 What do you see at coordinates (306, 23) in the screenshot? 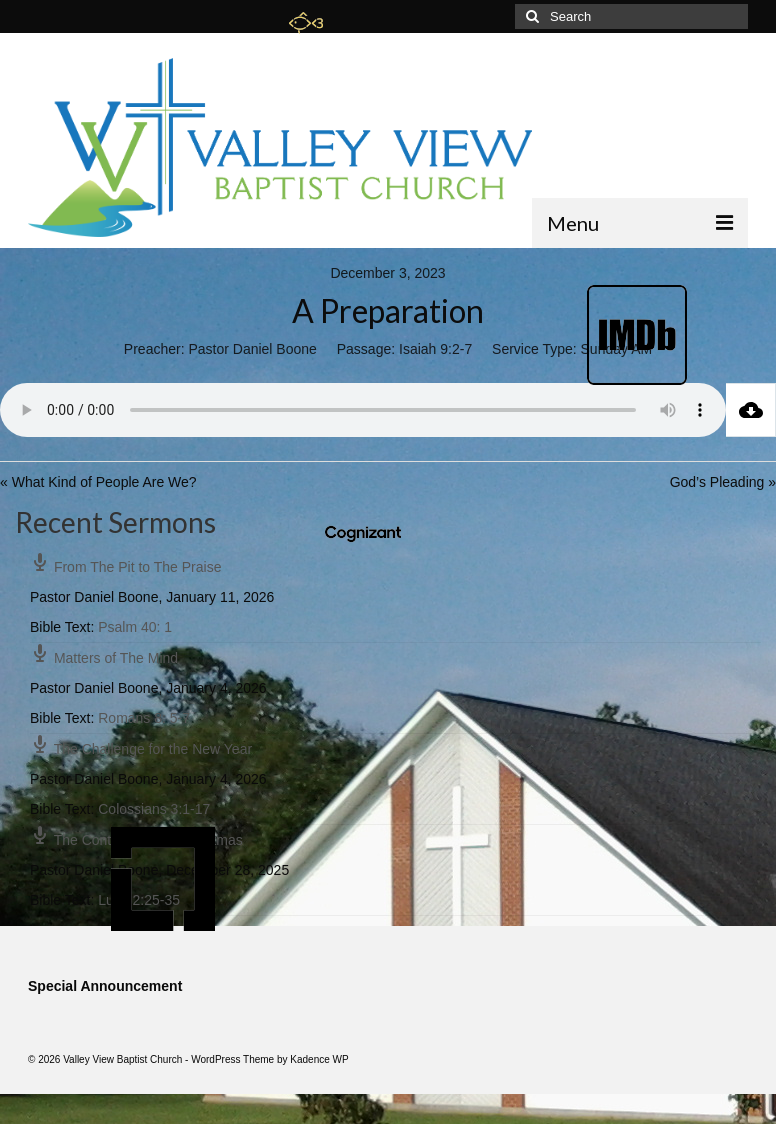
I see `open fish shell terminal application` at bounding box center [306, 23].